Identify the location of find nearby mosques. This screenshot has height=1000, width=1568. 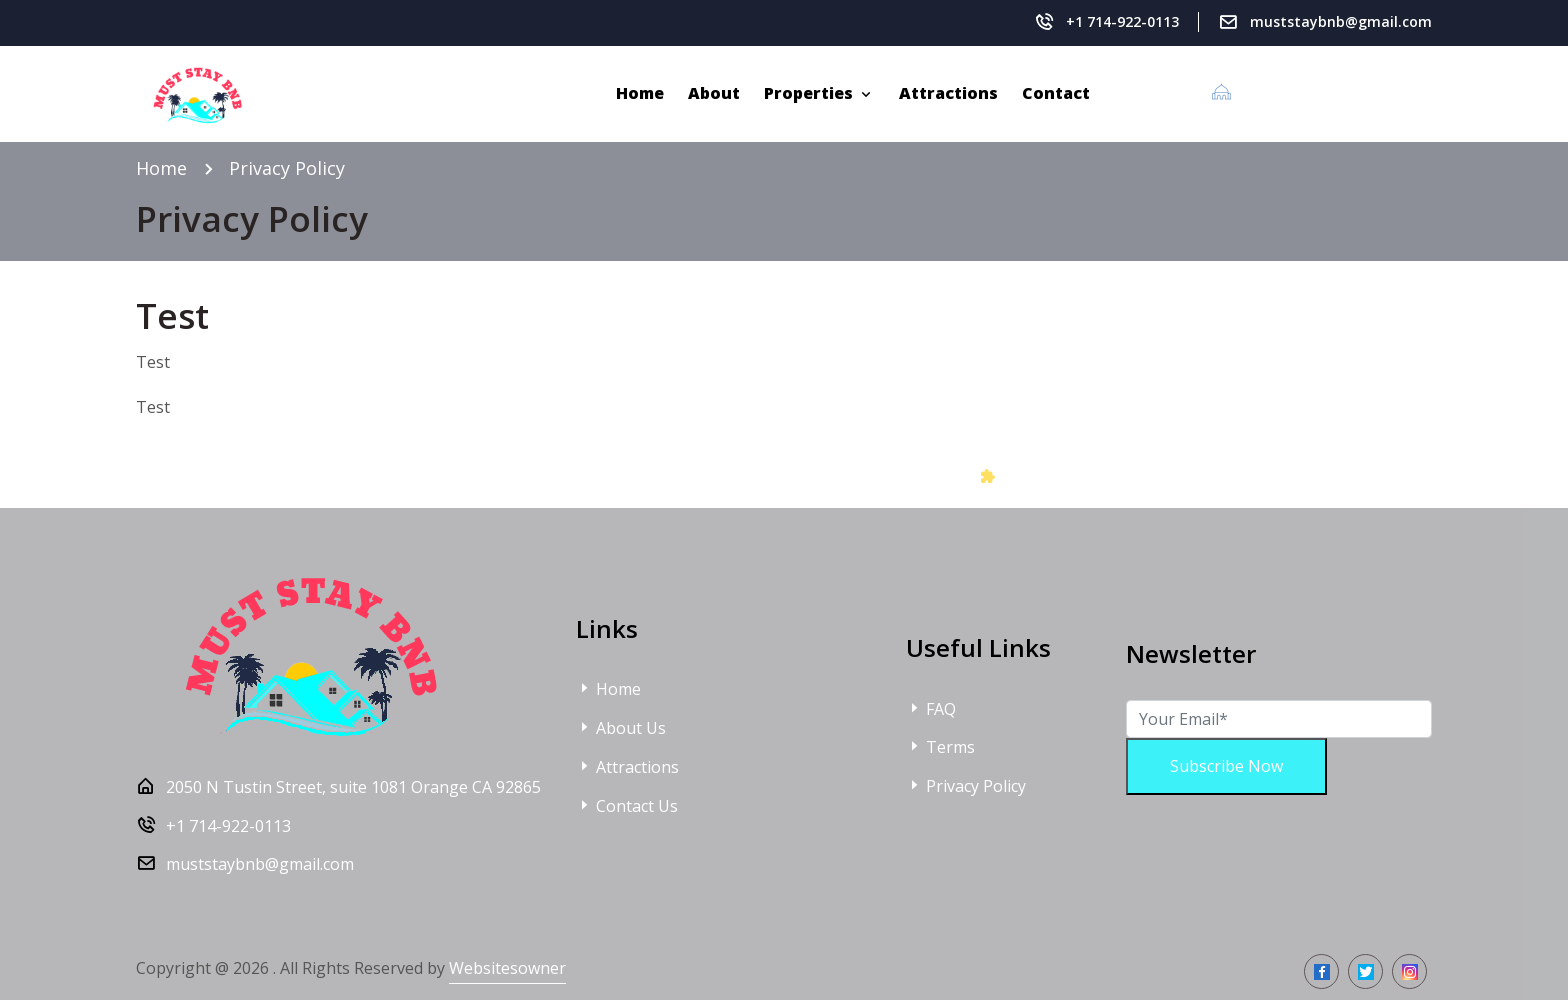
(1221, 92).